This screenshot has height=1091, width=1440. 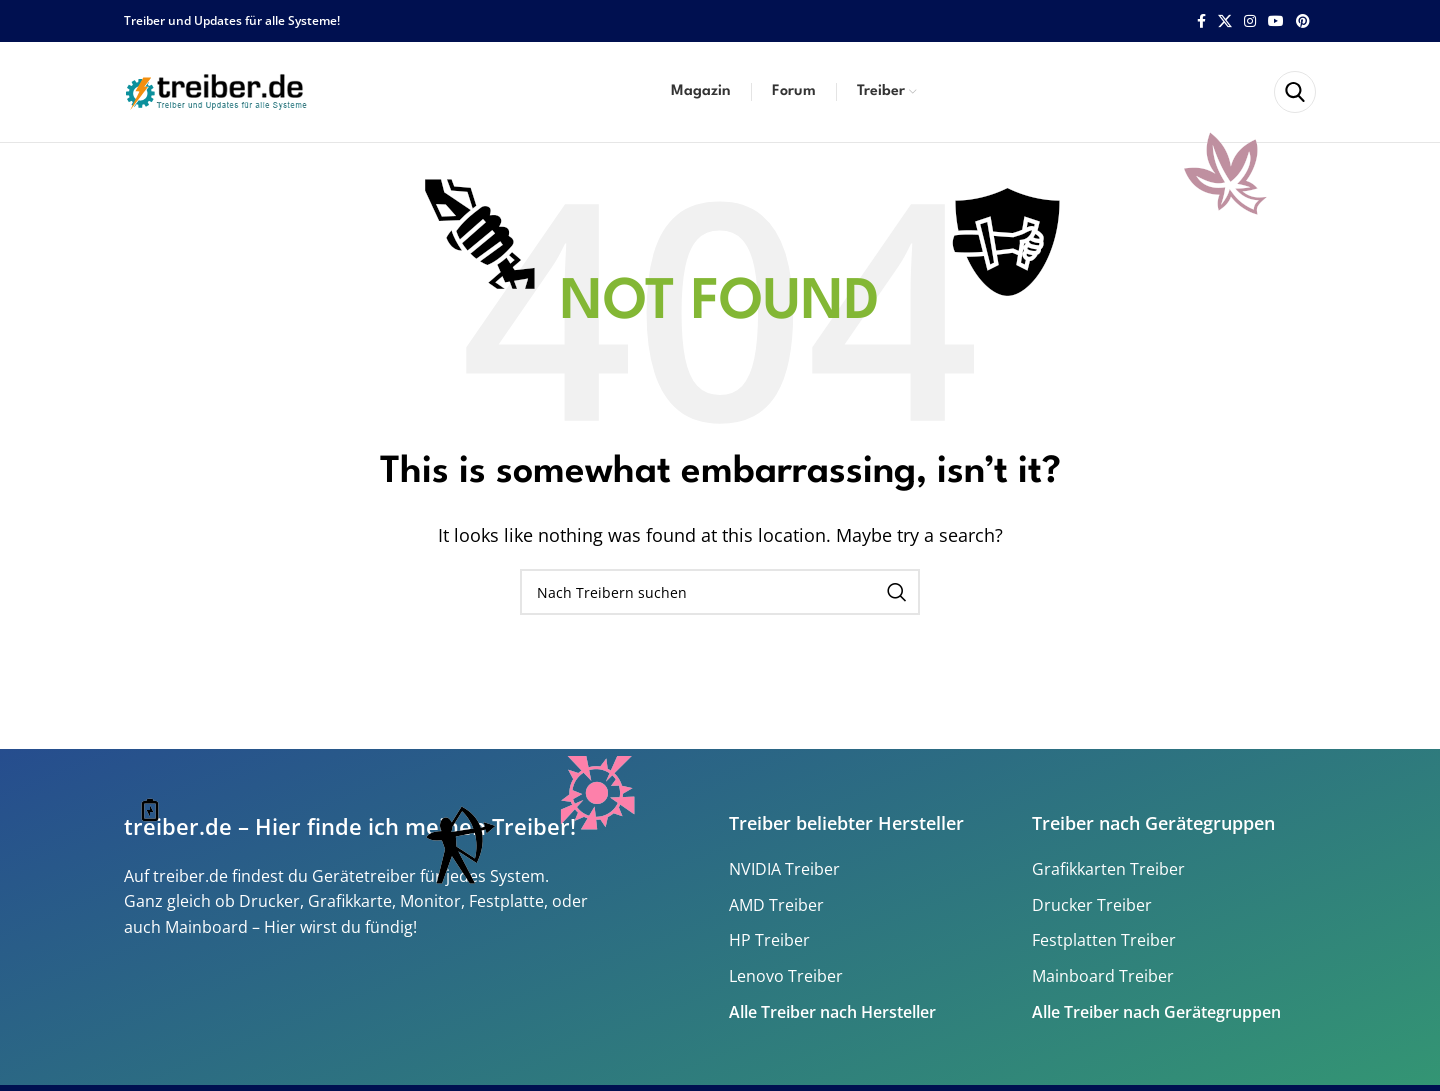 What do you see at coordinates (1224, 173) in the screenshot?
I see `represents nature or environmental content` at bounding box center [1224, 173].